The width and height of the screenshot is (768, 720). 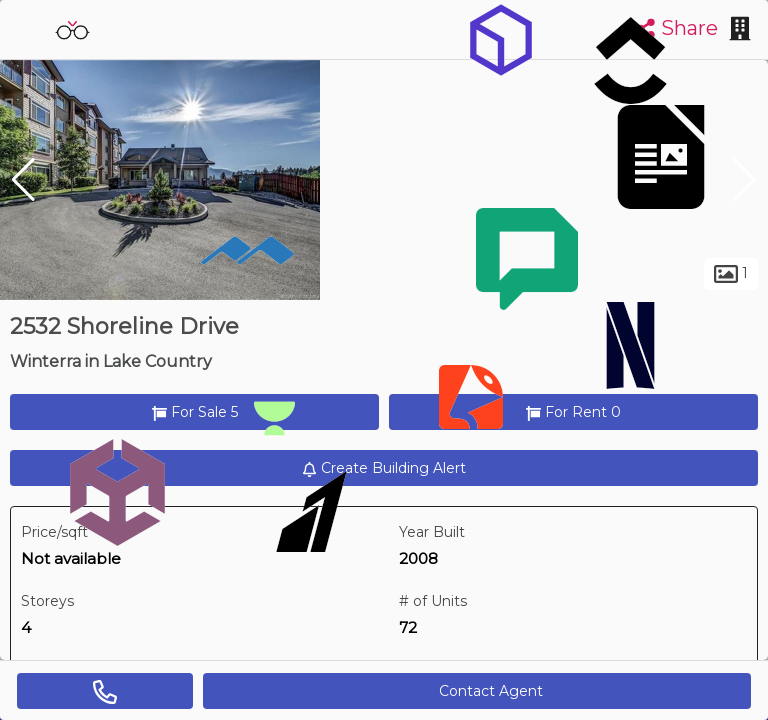 What do you see at coordinates (311, 511) in the screenshot?
I see `razorpay payment gateway logo` at bounding box center [311, 511].